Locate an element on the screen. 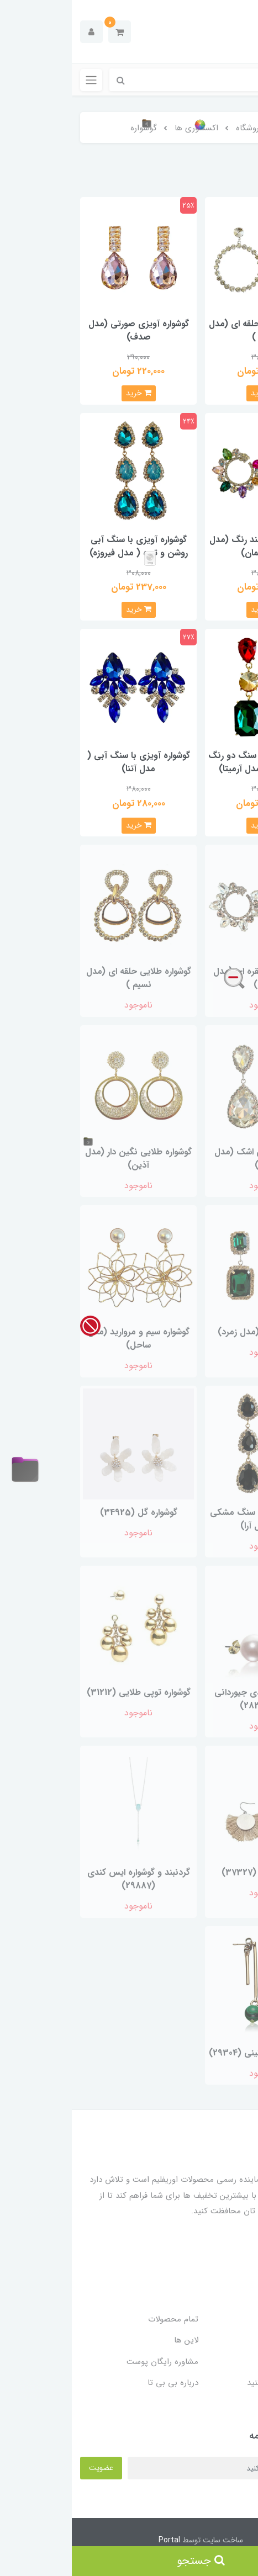 The image size is (258, 2576). delete or remove an item is located at coordinates (90, 1326).